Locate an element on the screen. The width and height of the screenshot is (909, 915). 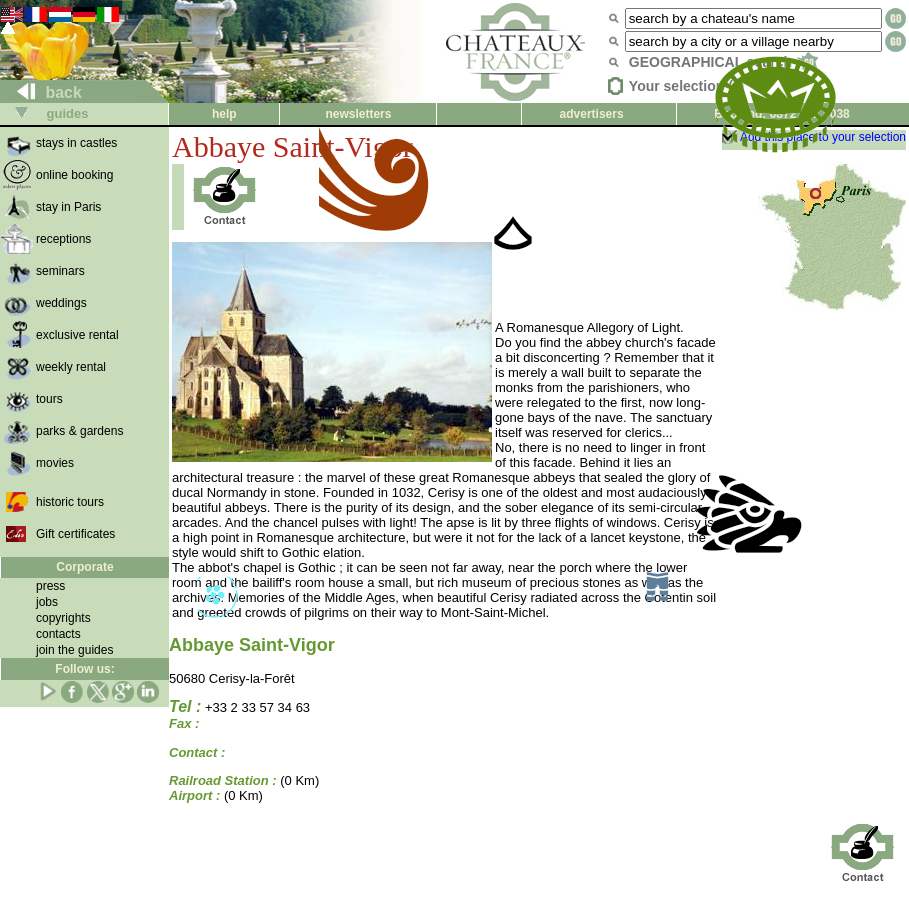
aztec eagle symbol or cultural icon is located at coordinates (749, 514).